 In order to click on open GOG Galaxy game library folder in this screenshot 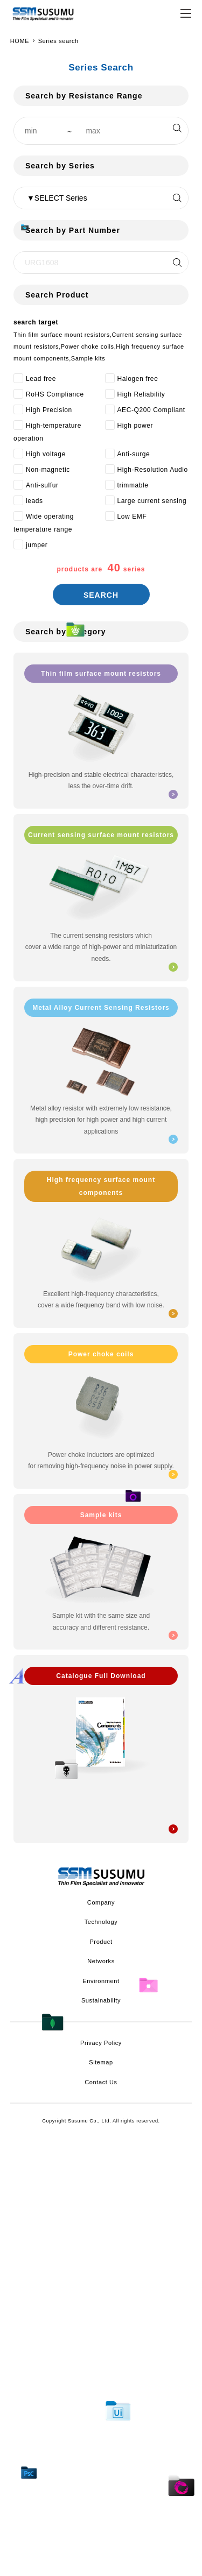, I will do `click(133, 1496)`.